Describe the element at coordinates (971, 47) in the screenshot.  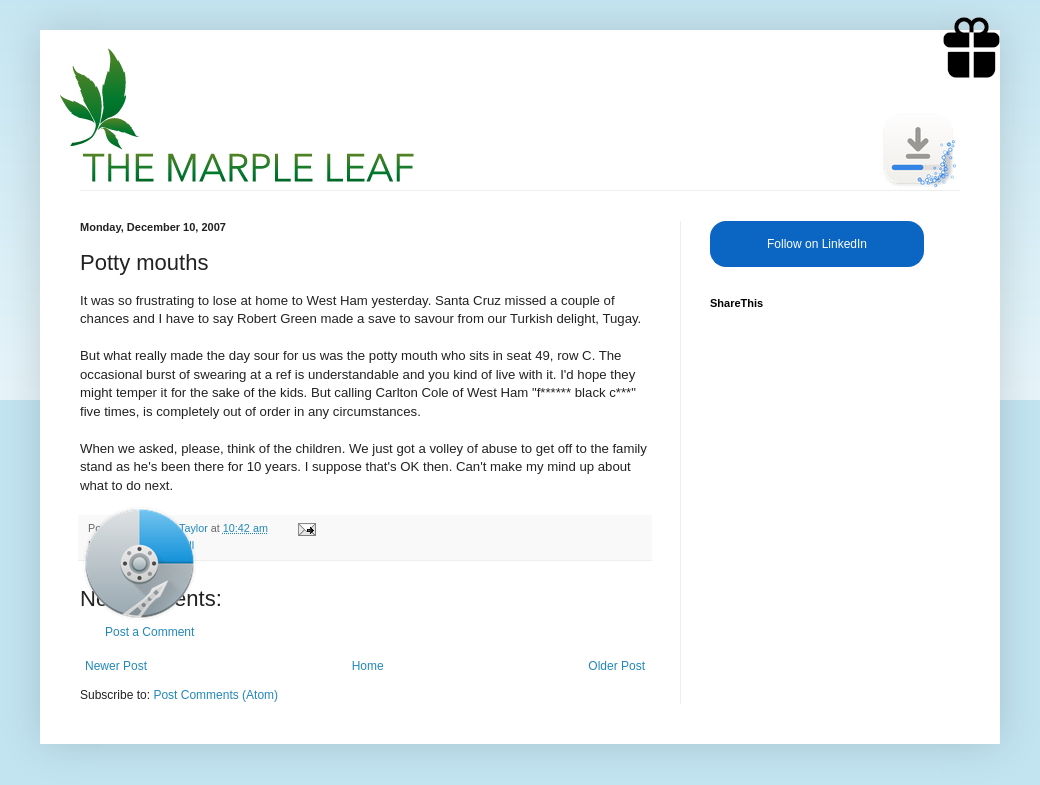
I see `view or redeem a gift` at that location.